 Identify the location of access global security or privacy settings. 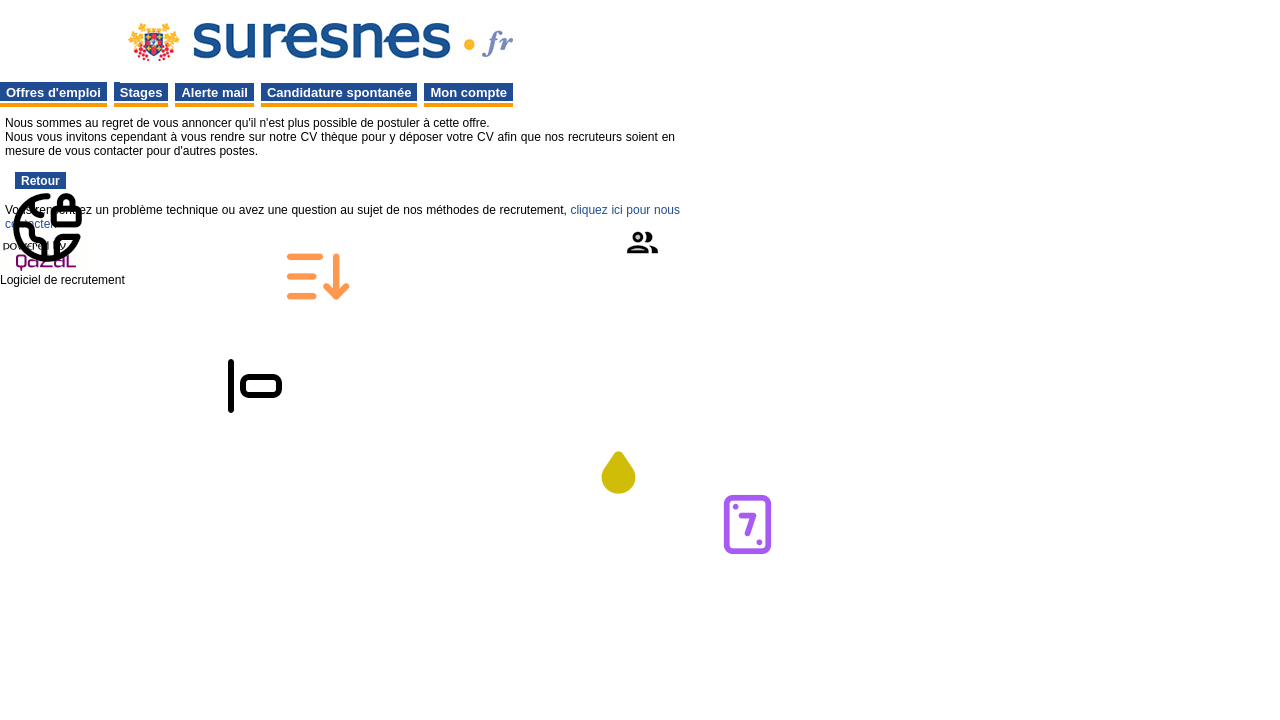
(47, 227).